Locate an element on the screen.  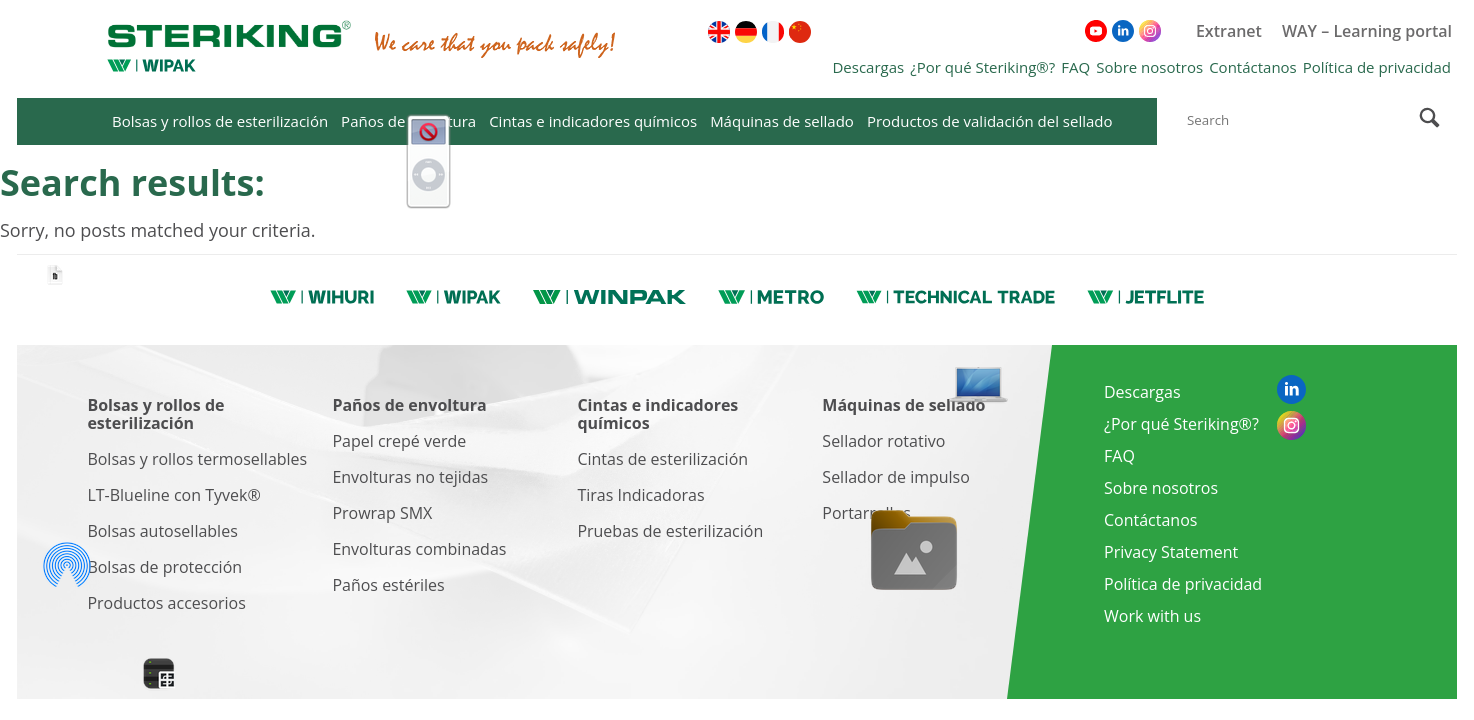
iPod nano device (white) with sync or connection error is located at coordinates (428, 161).